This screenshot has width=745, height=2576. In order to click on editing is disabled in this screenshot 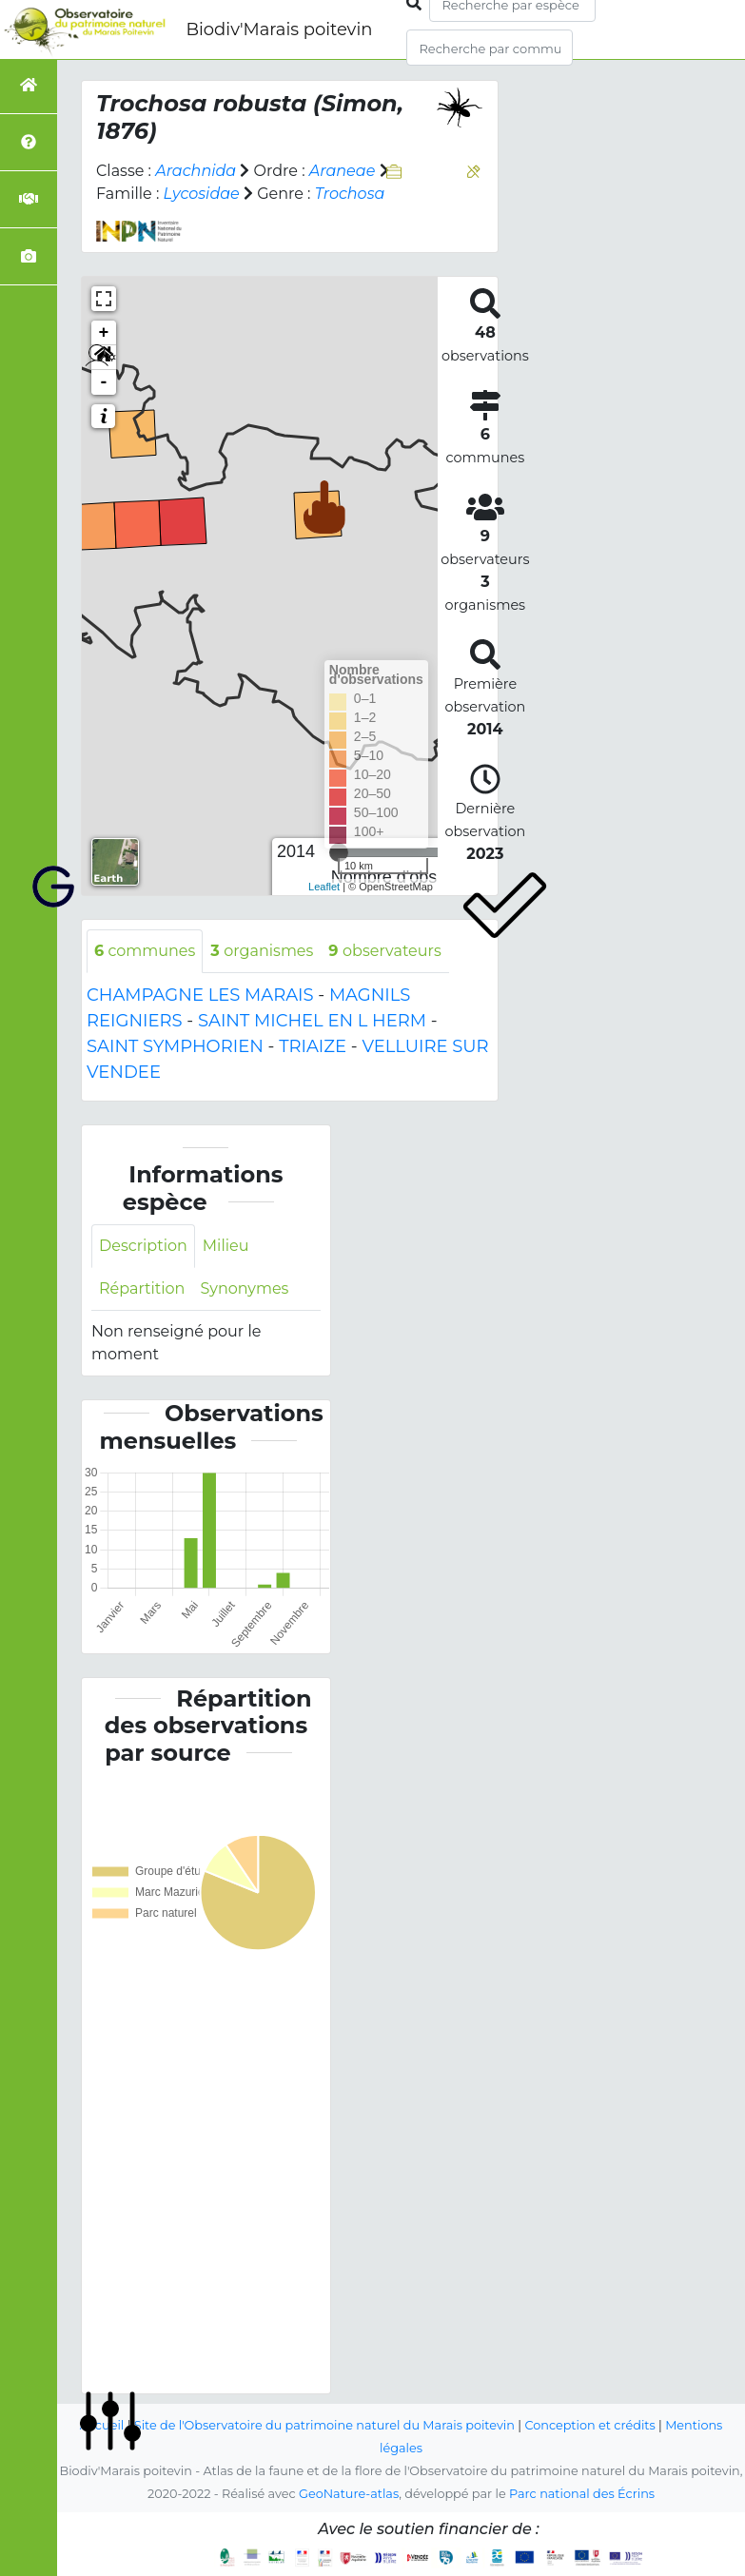, I will do `click(473, 171)`.